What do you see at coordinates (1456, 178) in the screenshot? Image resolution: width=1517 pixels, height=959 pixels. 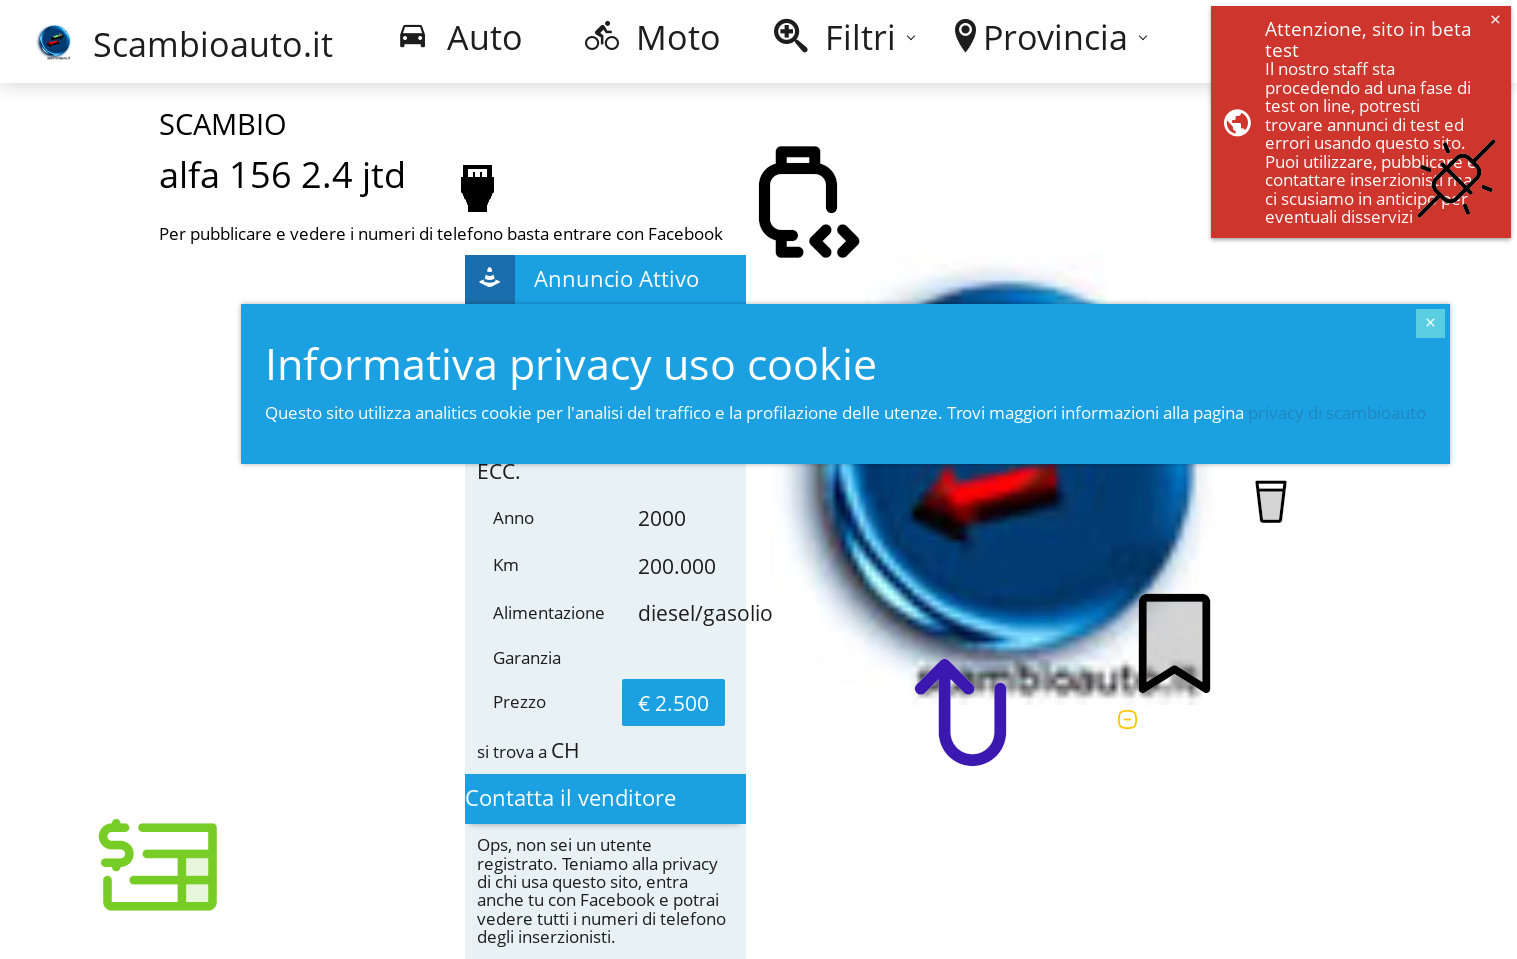 I see `indicates an active connection established` at bounding box center [1456, 178].